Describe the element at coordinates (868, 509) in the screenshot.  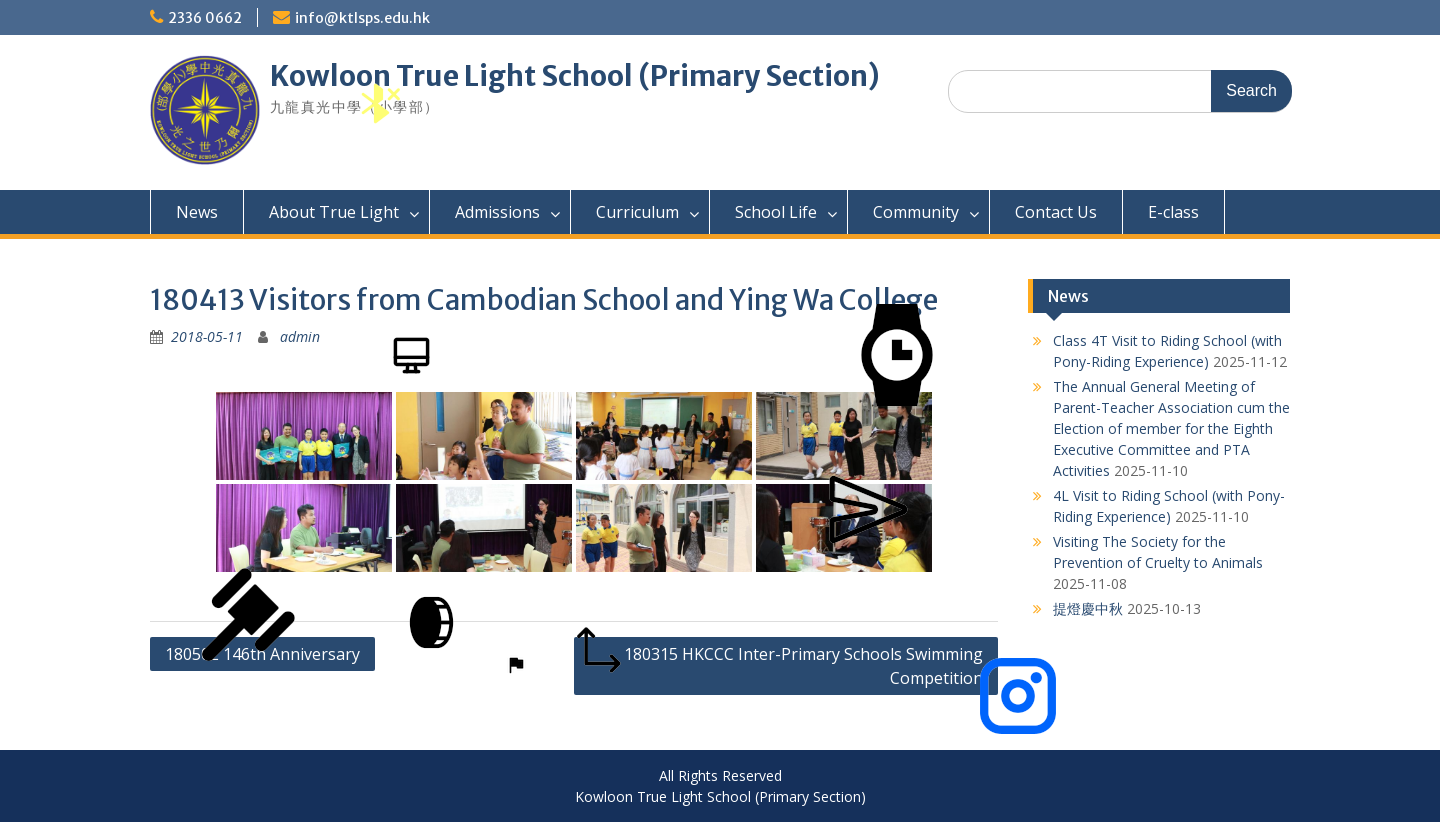
I see `send a message or email` at that location.